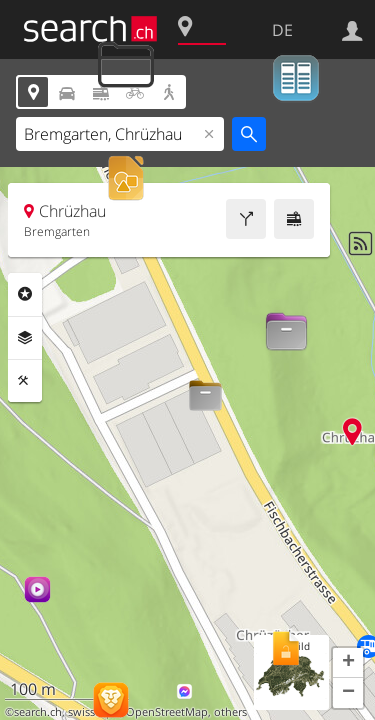 This screenshot has height=720, width=375. I want to click on open brave browser beta version, so click(111, 700).